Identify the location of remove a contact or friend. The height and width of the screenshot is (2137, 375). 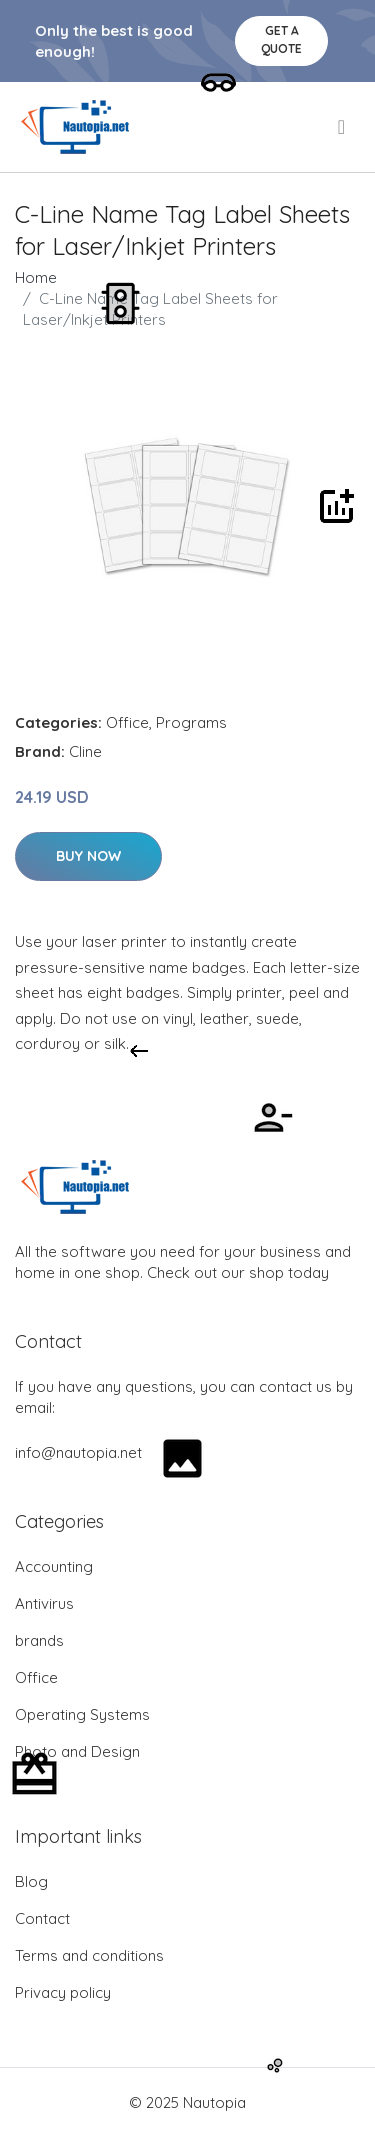
(272, 1117).